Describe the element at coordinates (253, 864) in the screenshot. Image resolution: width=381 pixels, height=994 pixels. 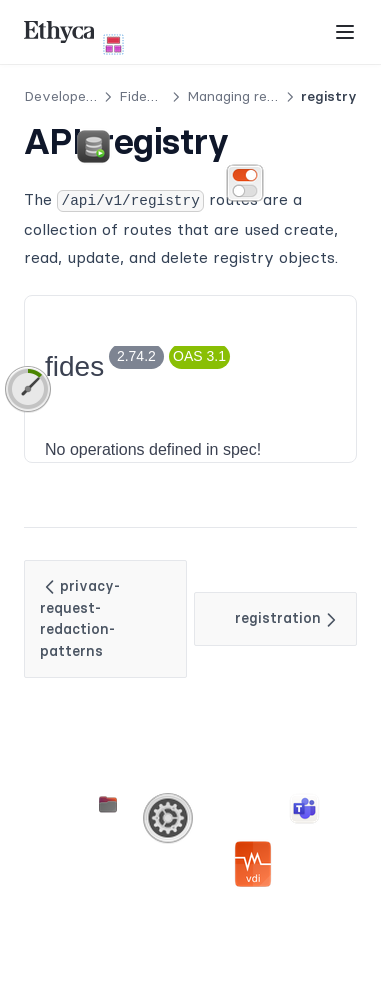
I see `virtualbox virtual disk image file` at that location.